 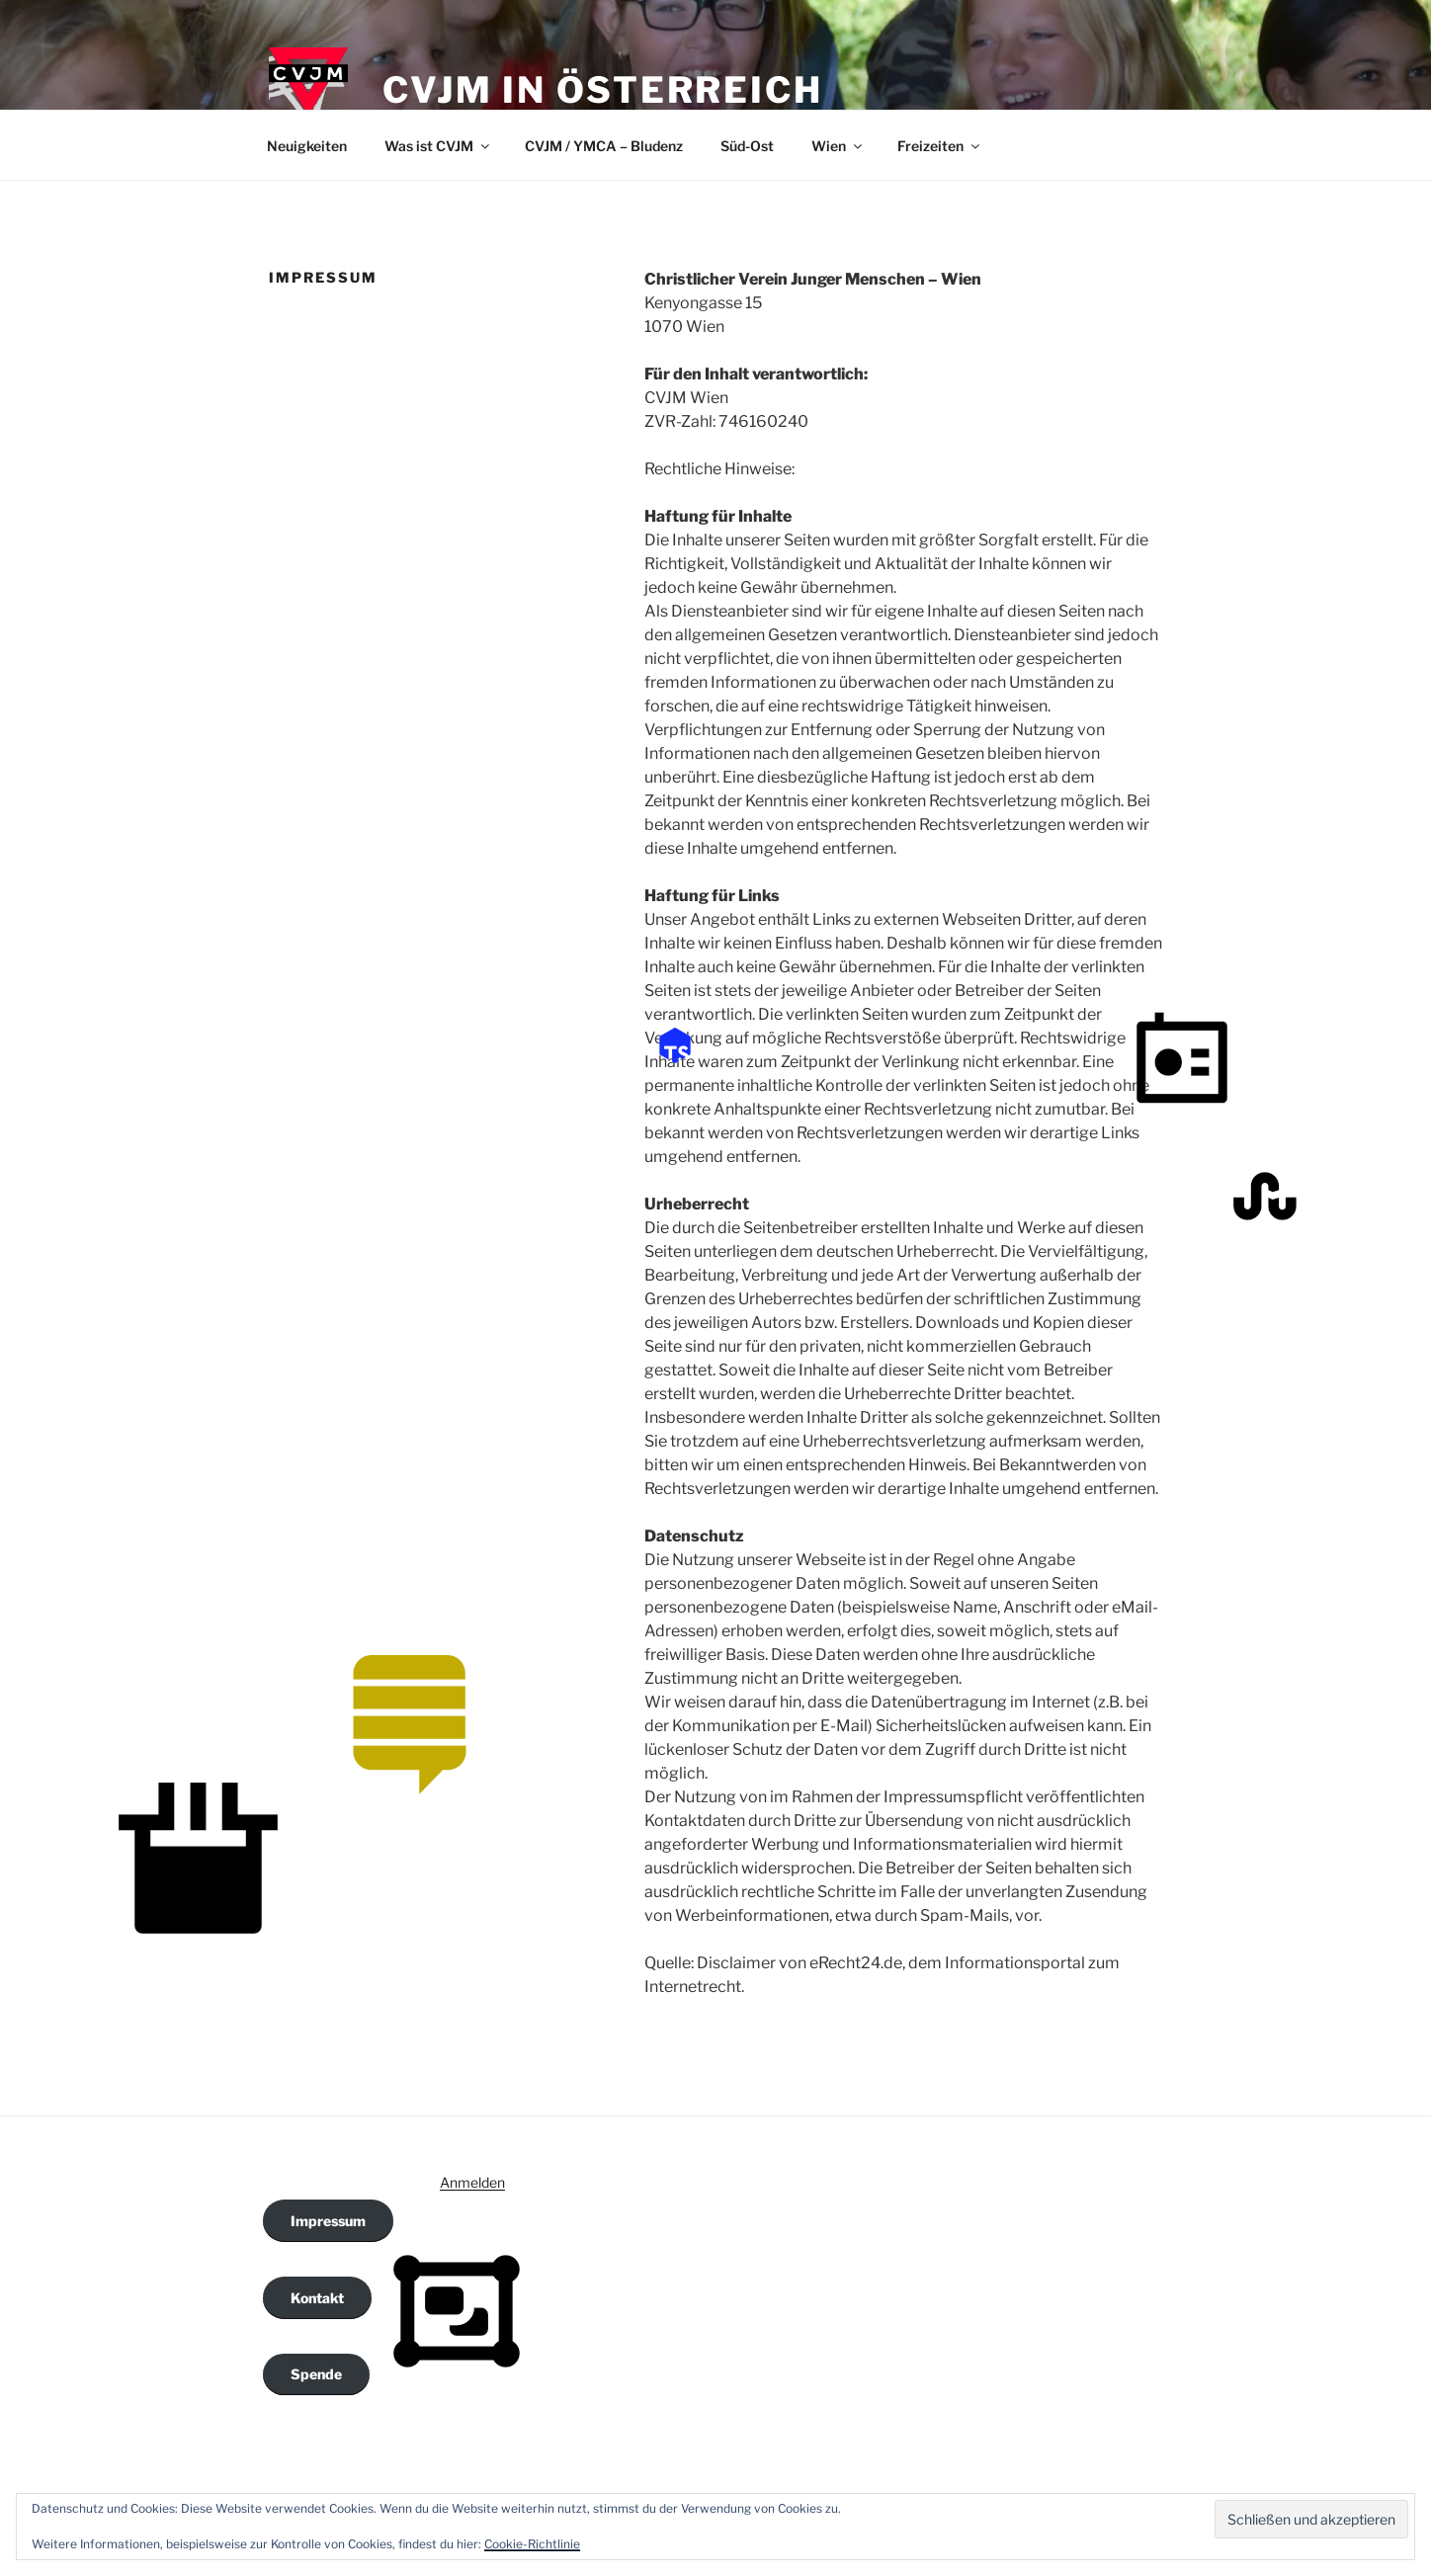 I want to click on stumbleupon logo, so click(x=1265, y=1196).